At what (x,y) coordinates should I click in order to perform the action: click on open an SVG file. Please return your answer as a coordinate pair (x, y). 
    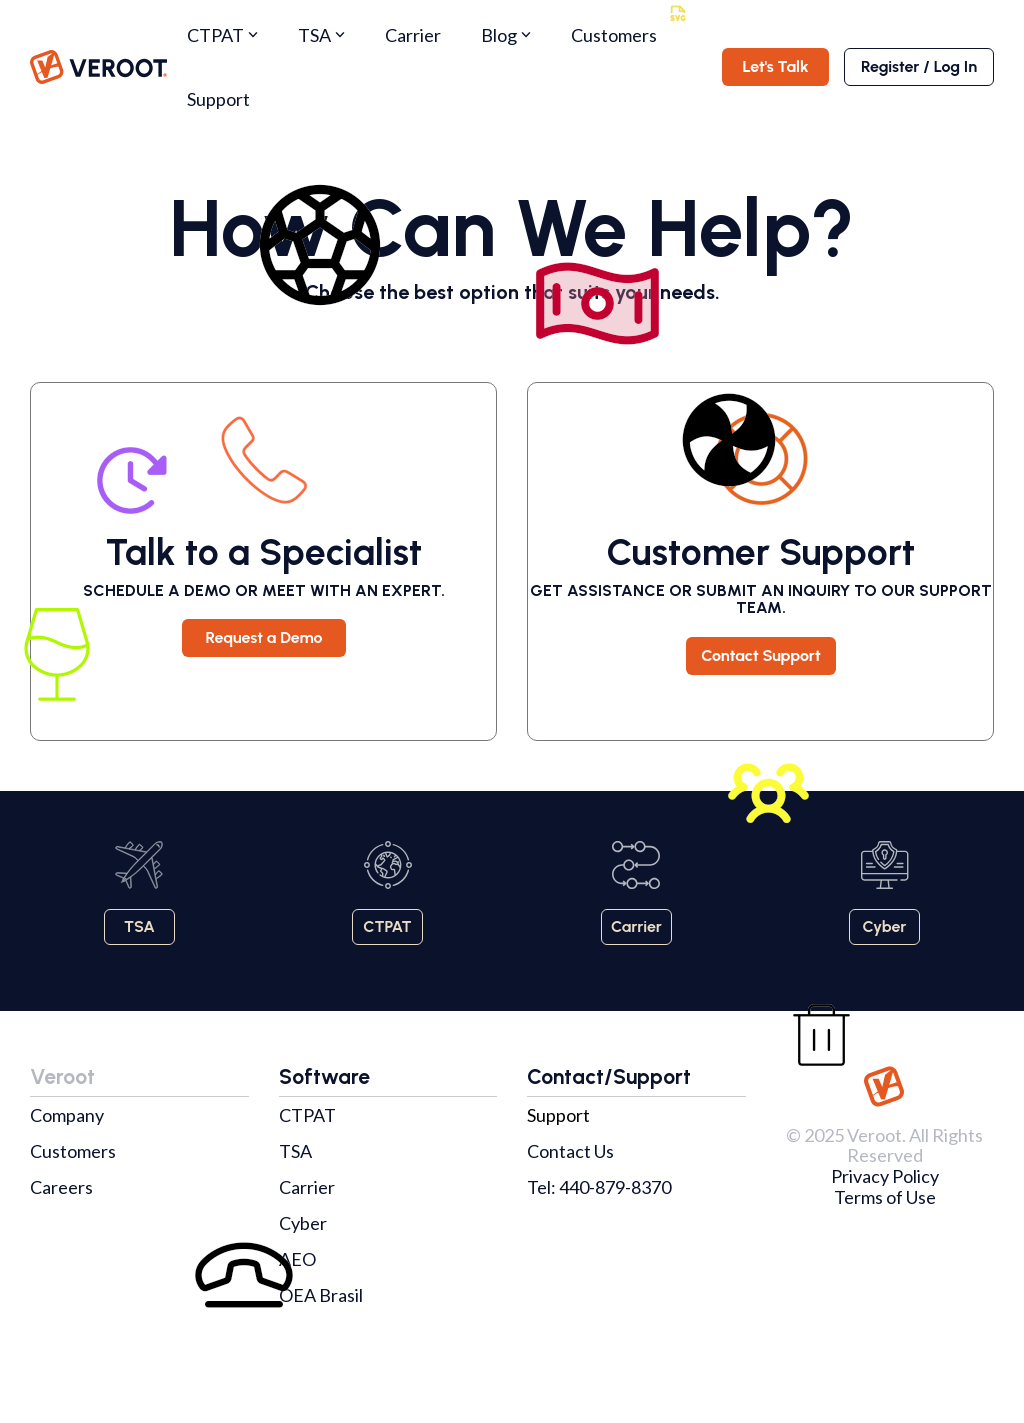
    Looking at the image, I should click on (678, 14).